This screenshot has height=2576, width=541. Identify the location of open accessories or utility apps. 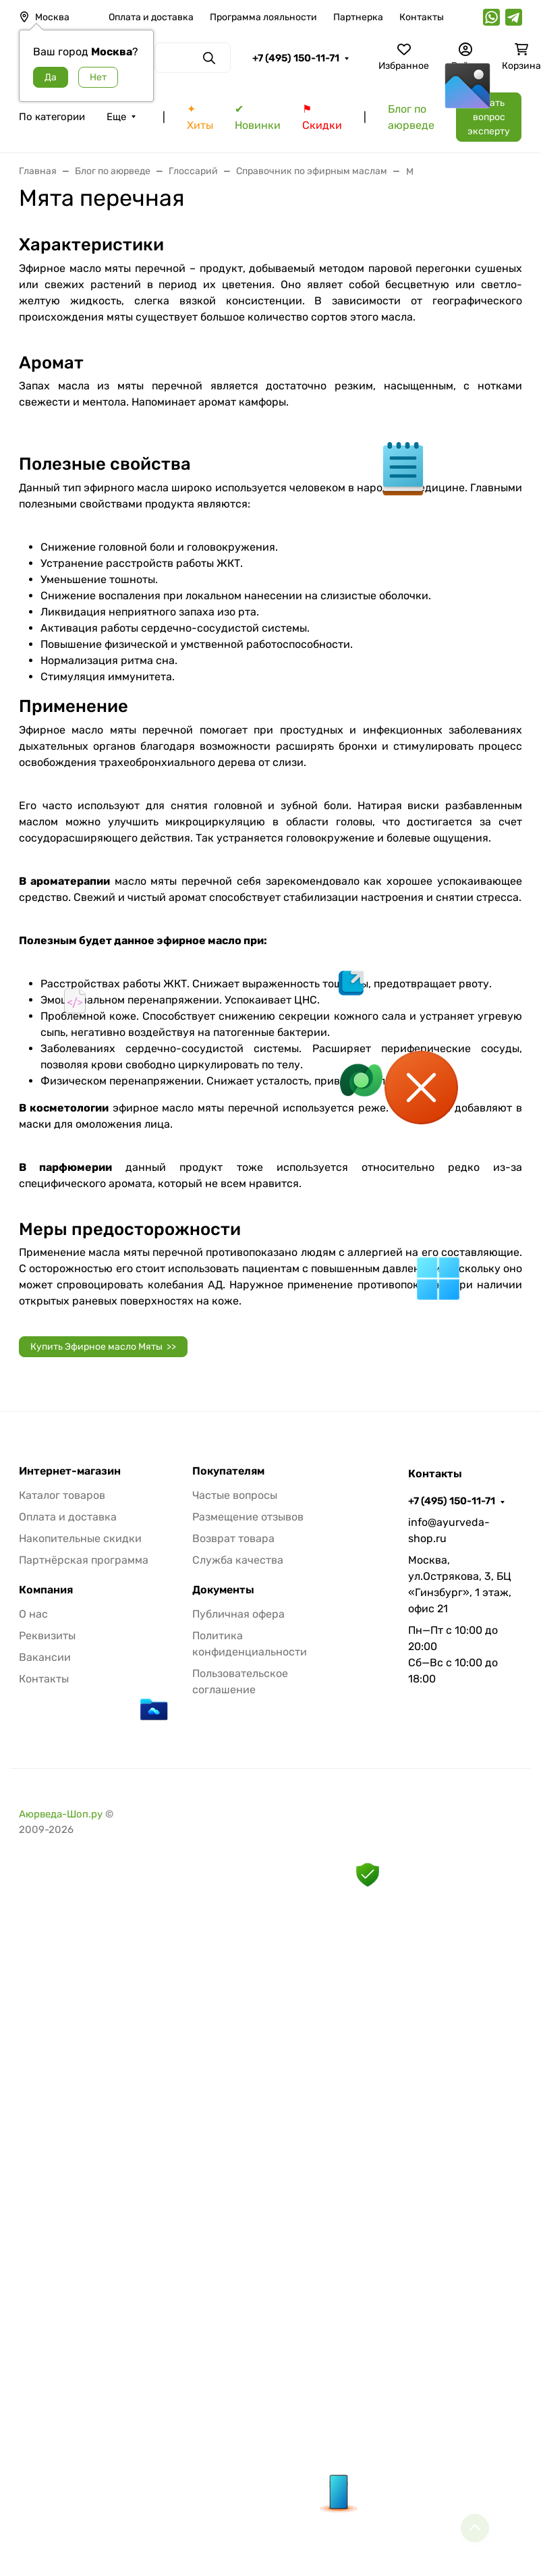
(351, 983).